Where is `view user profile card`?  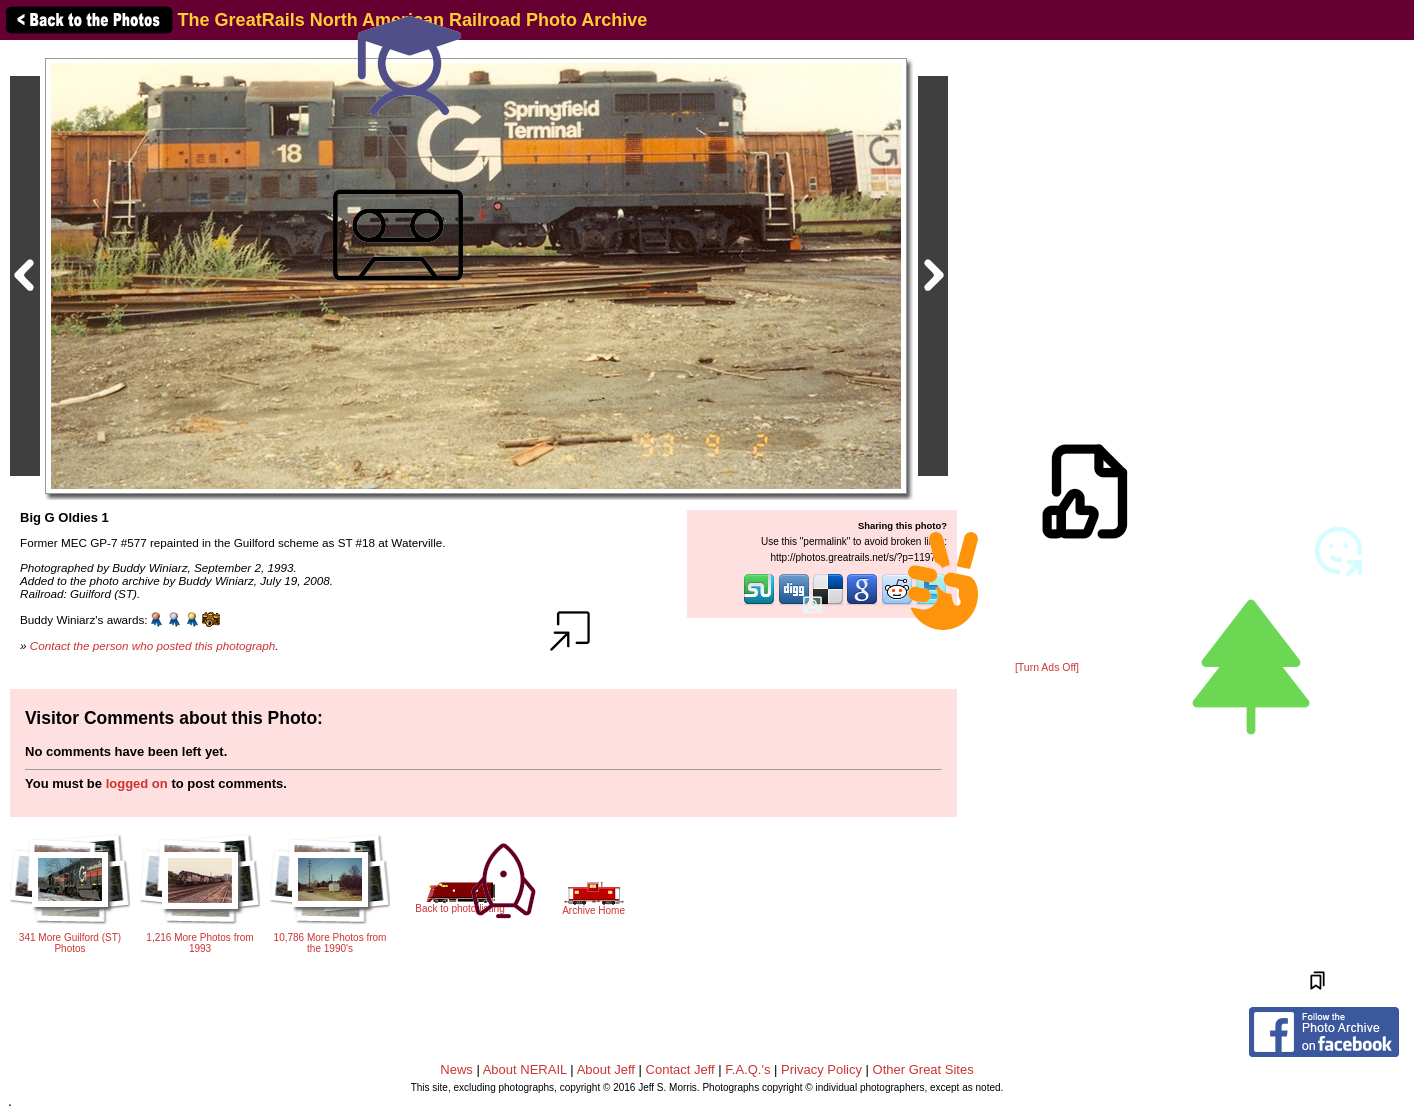 view user profile card is located at coordinates (812, 604).